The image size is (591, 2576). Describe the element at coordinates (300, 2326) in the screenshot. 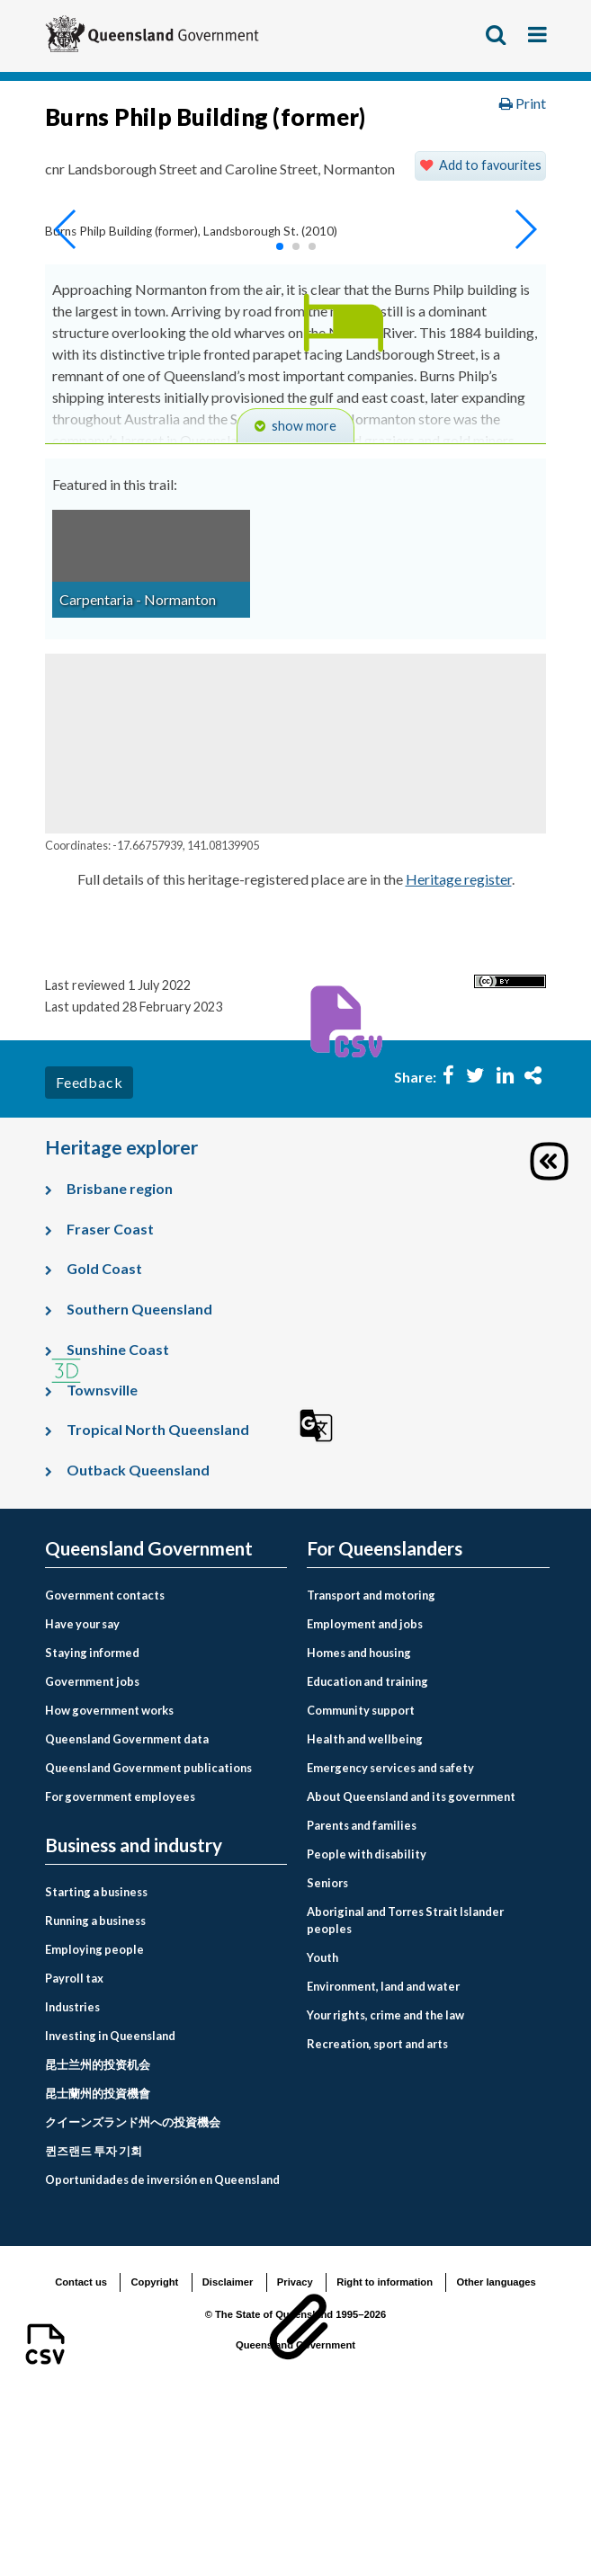

I see `attach a file to your message` at that location.